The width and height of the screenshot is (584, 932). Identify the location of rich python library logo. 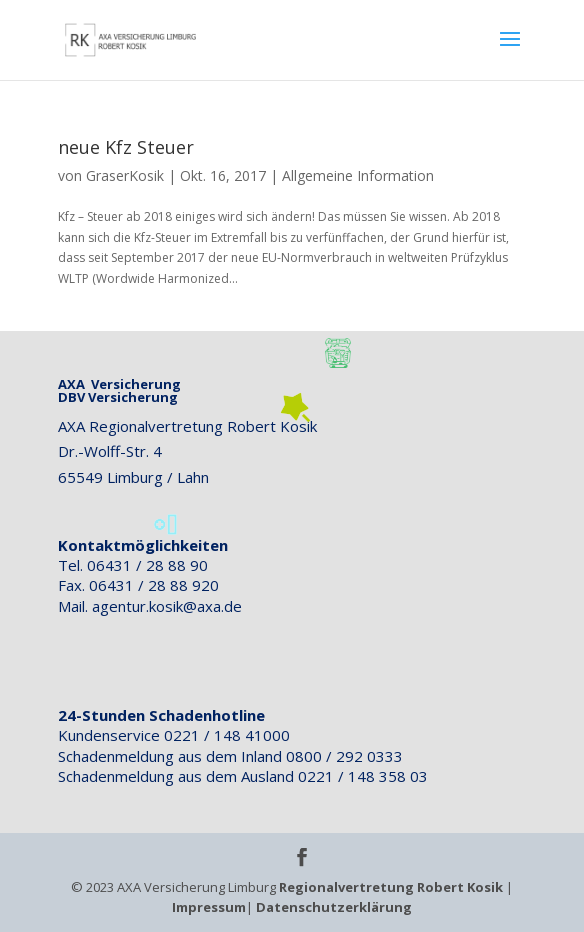
(338, 353).